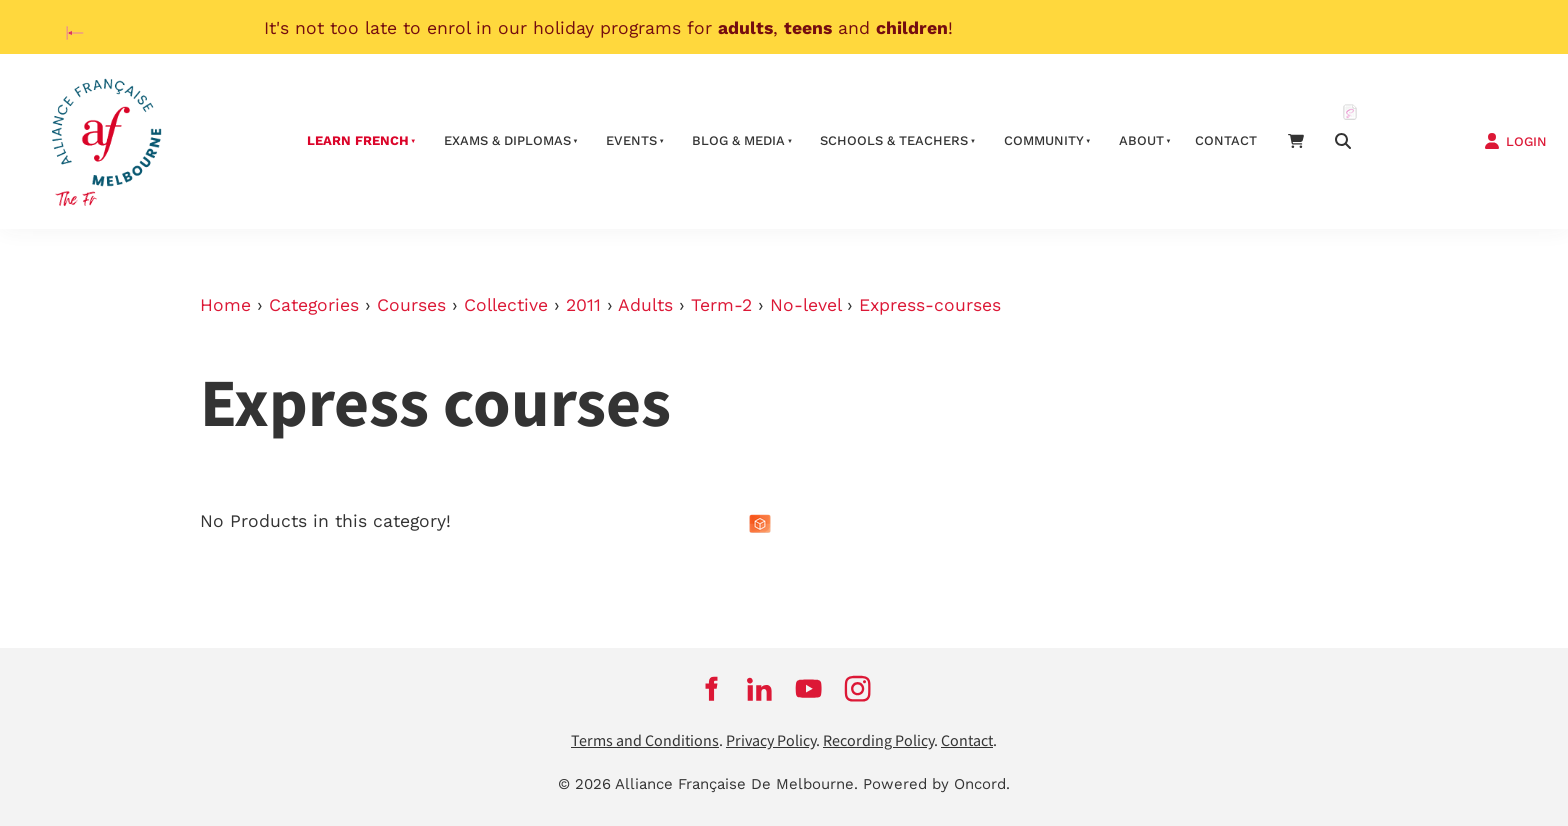 The image size is (1568, 826). I want to click on scss stylesheet file, so click(1350, 112).